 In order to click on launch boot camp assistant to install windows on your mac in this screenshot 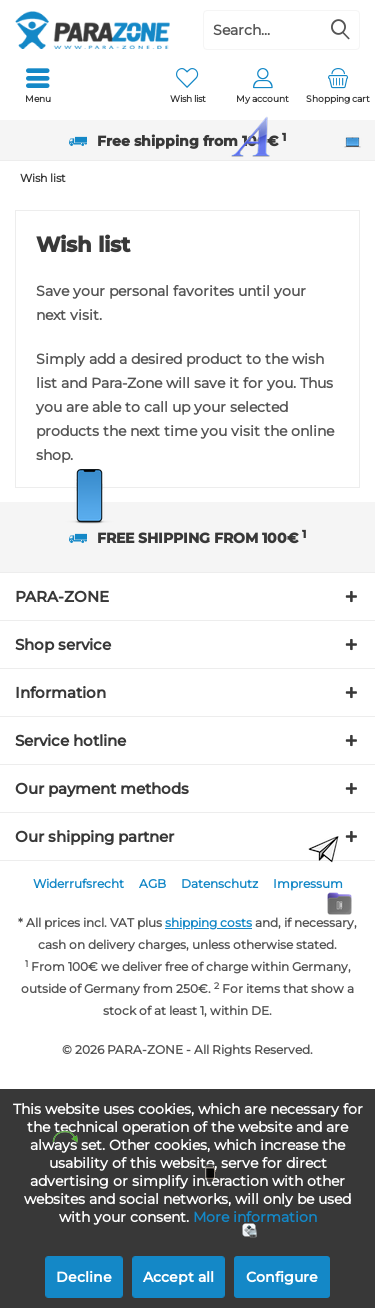, I will do `click(249, 1230)`.